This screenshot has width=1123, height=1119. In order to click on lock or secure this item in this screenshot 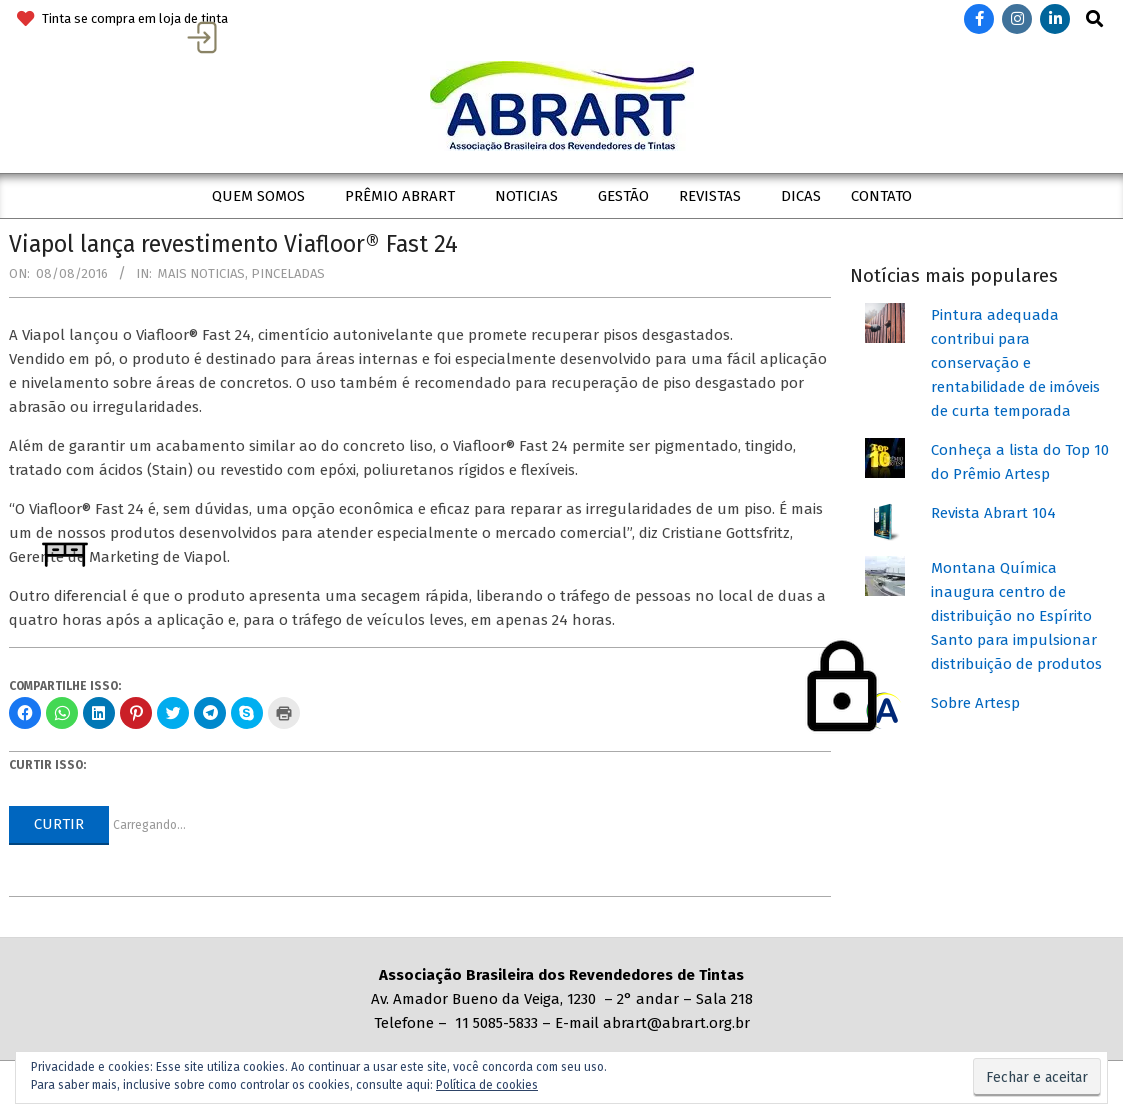, I will do `click(842, 688)`.